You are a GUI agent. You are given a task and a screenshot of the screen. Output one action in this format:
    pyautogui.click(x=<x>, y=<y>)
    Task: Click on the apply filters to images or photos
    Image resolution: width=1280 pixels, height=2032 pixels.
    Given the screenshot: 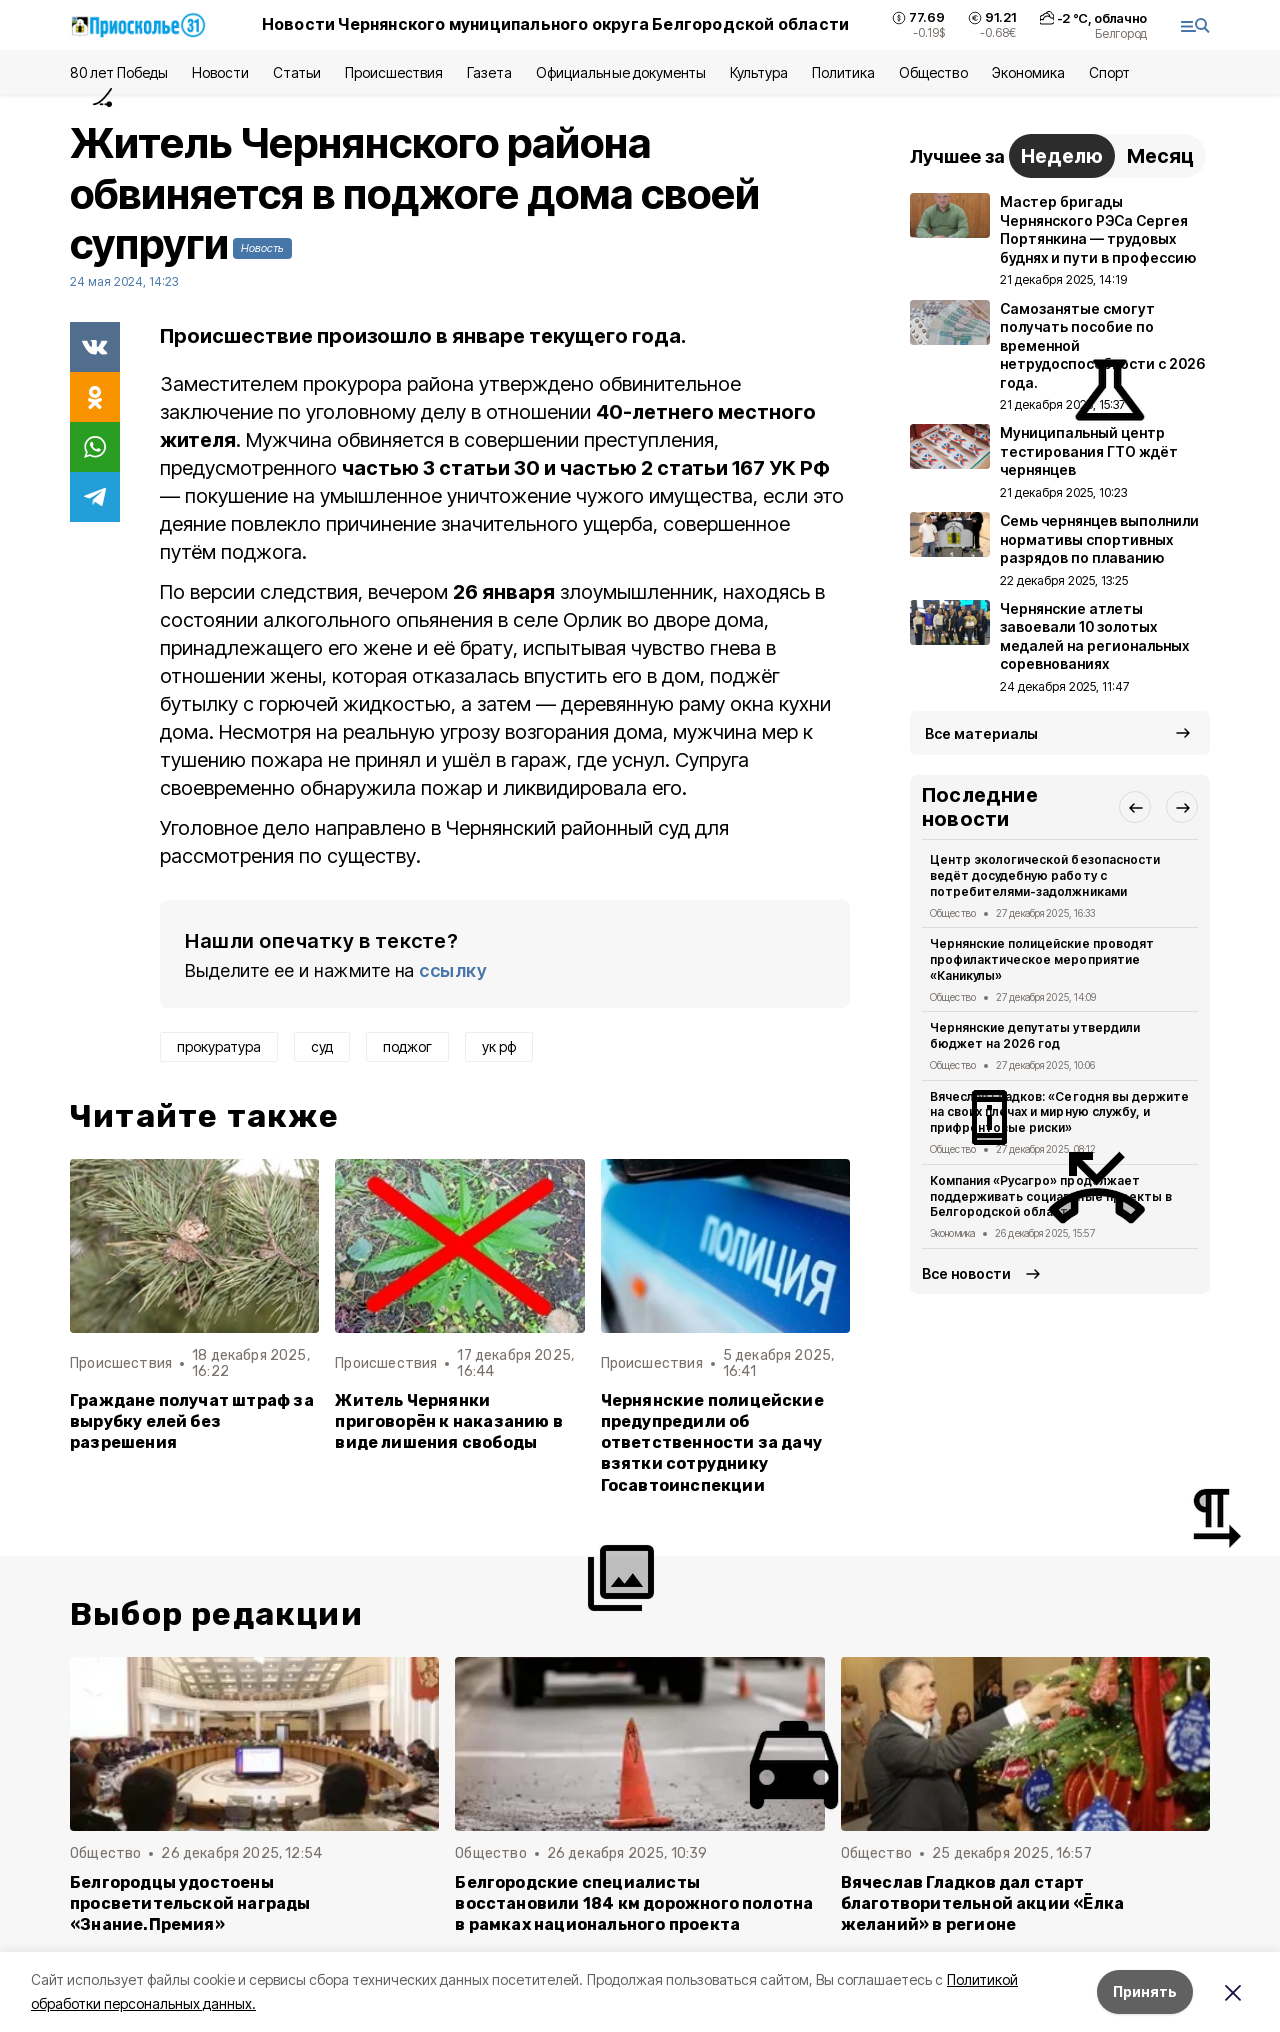 What is the action you would take?
    pyautogui.click(x=621, y=1578)
    